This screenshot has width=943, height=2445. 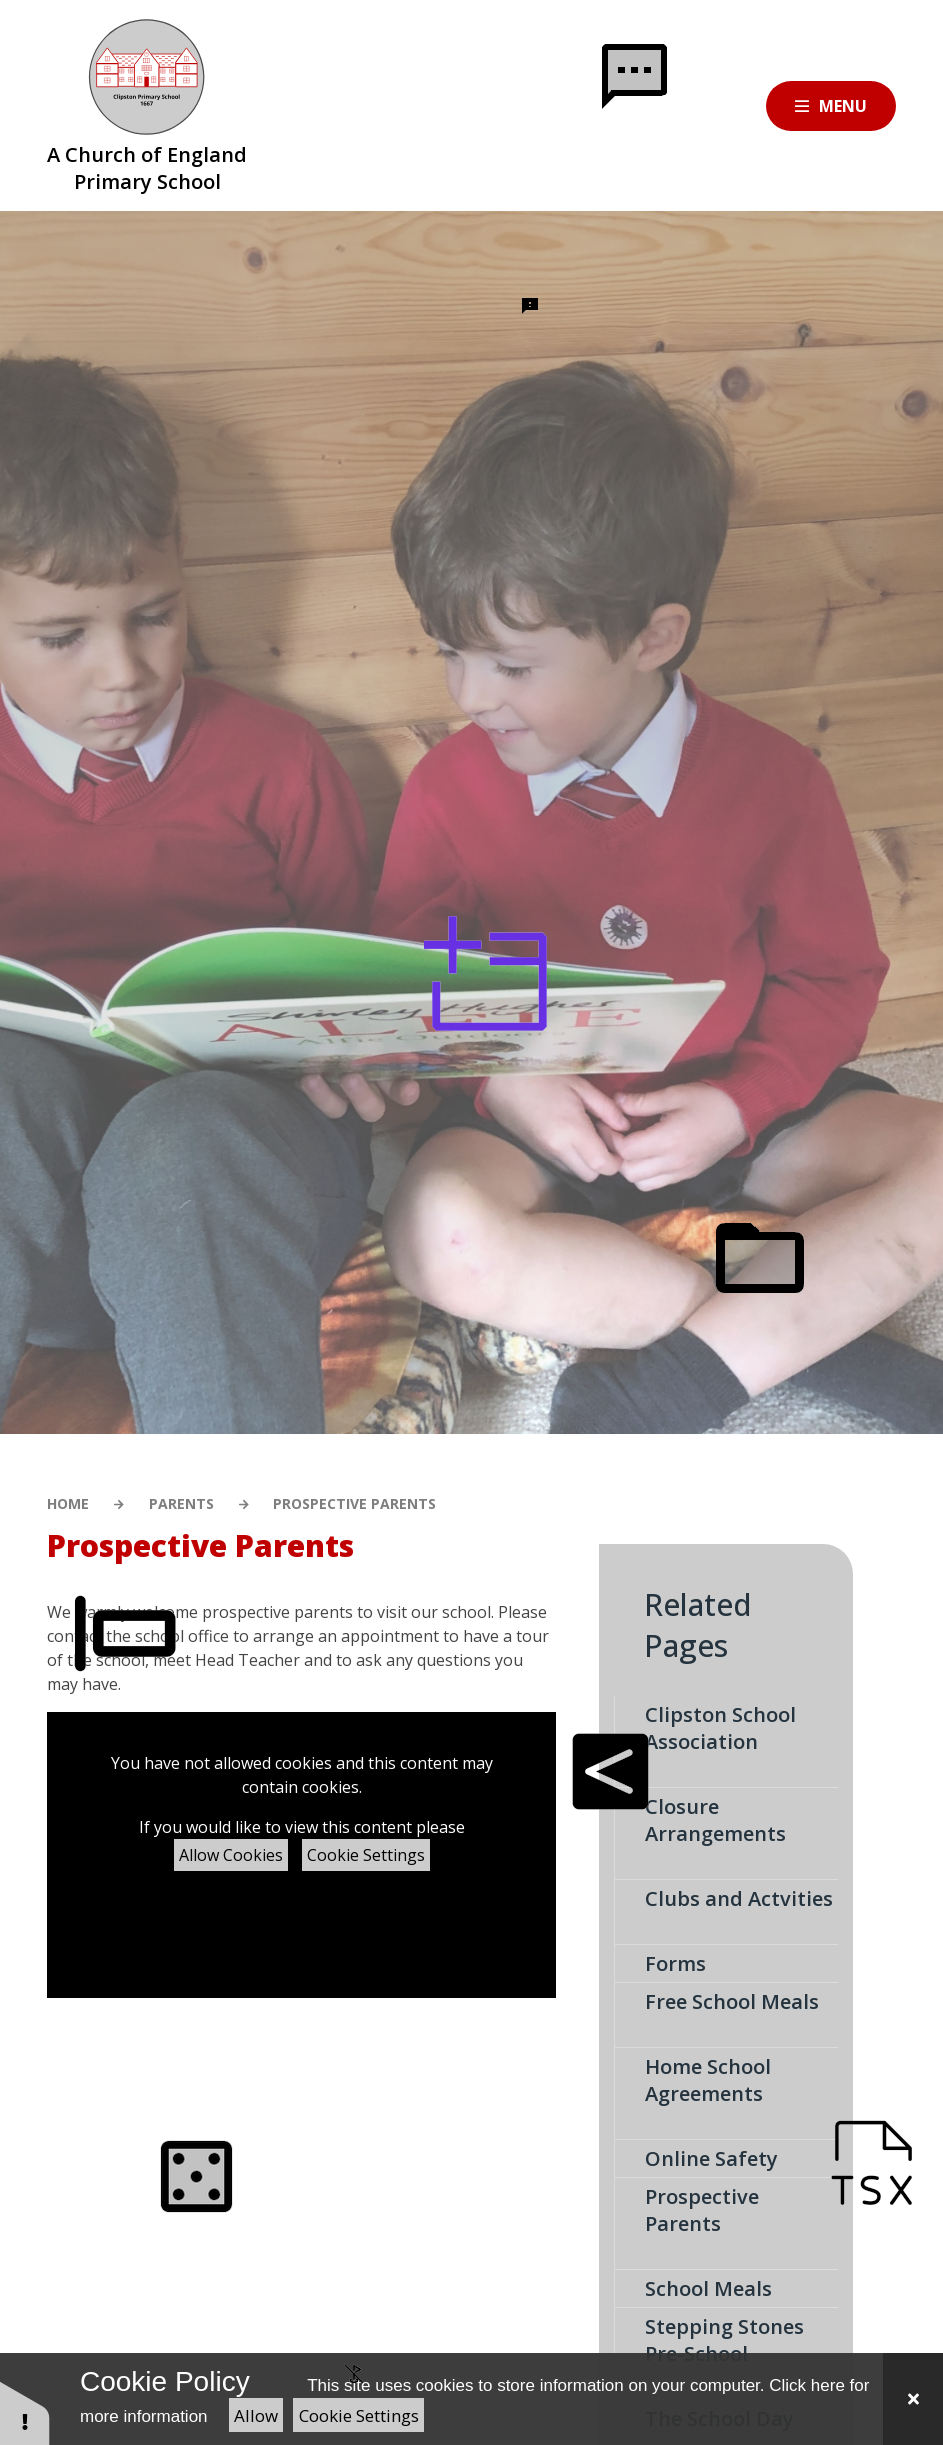 What do you see at coordinates (354, 2374) in the screenshot?
I see `golf feature unavailable or disabled` at bounding box center [354, 2374].